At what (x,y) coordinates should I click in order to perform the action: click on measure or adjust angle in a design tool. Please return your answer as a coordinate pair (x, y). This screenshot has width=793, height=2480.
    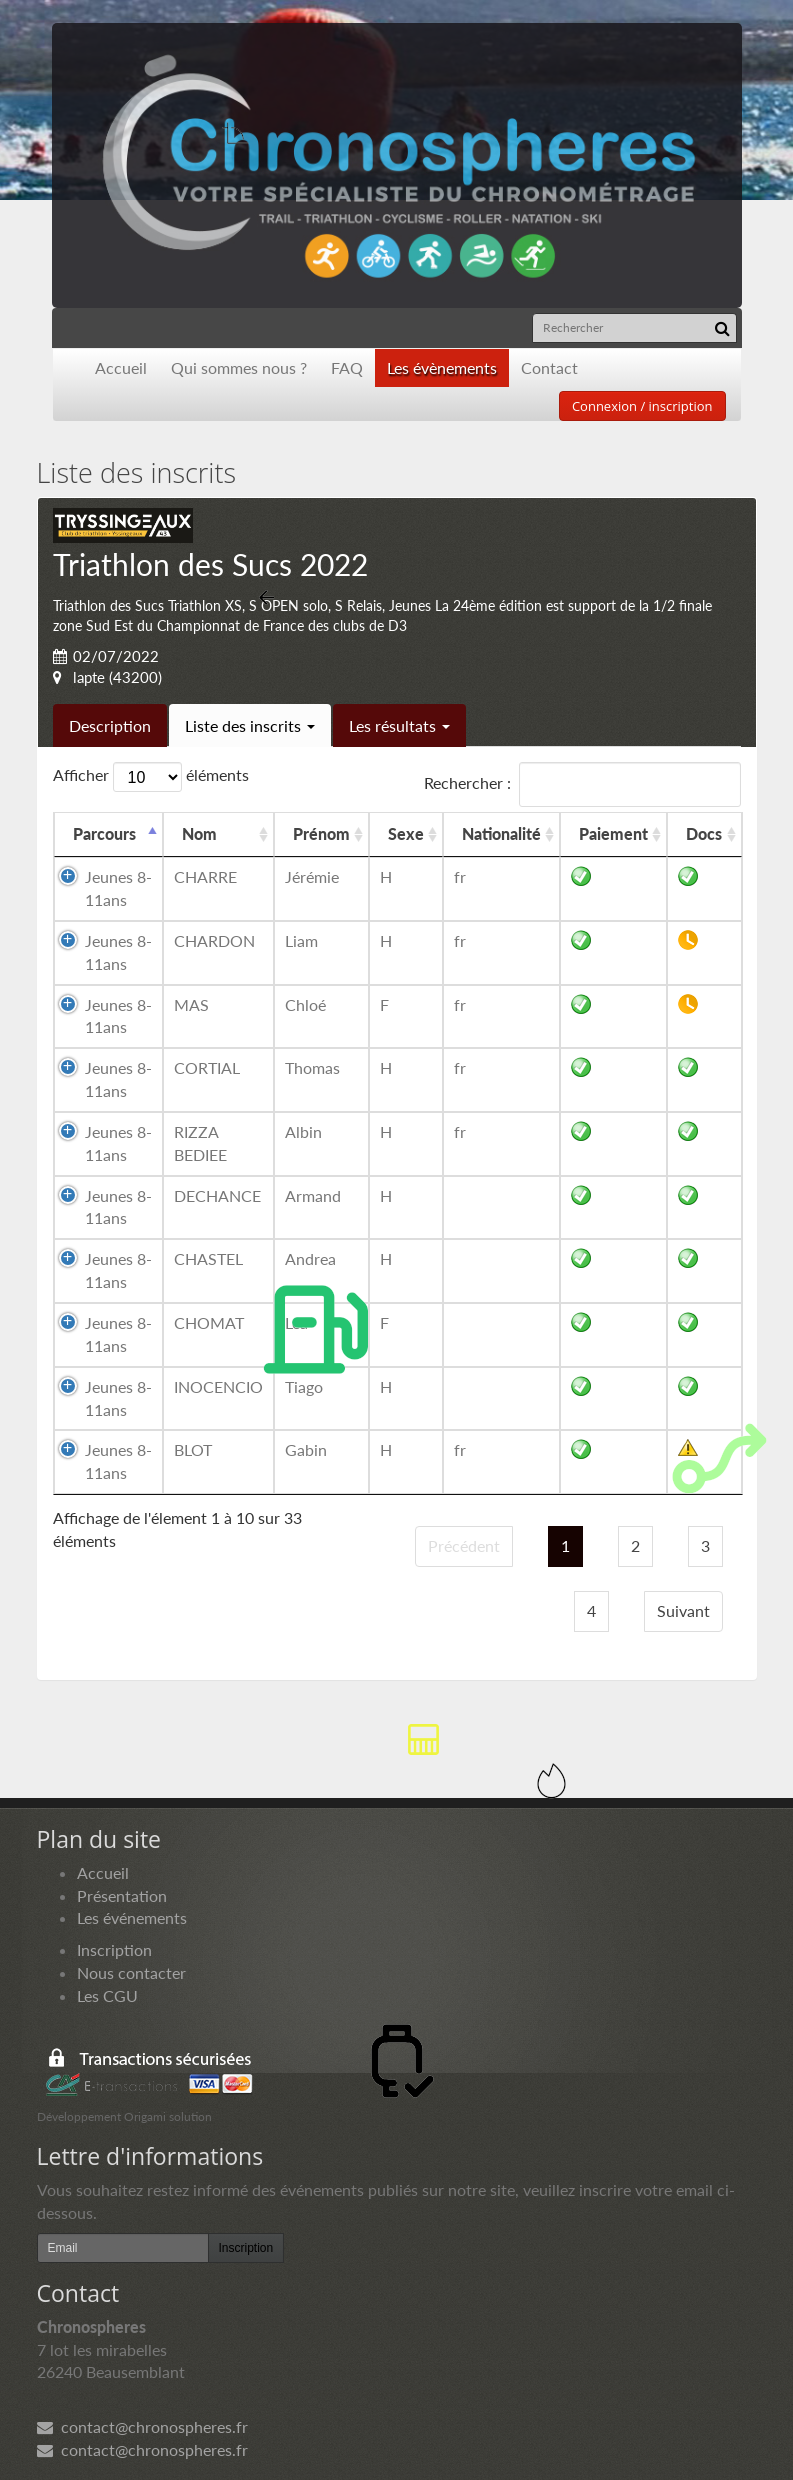
    Looking at the image, I should click on (234, 134).